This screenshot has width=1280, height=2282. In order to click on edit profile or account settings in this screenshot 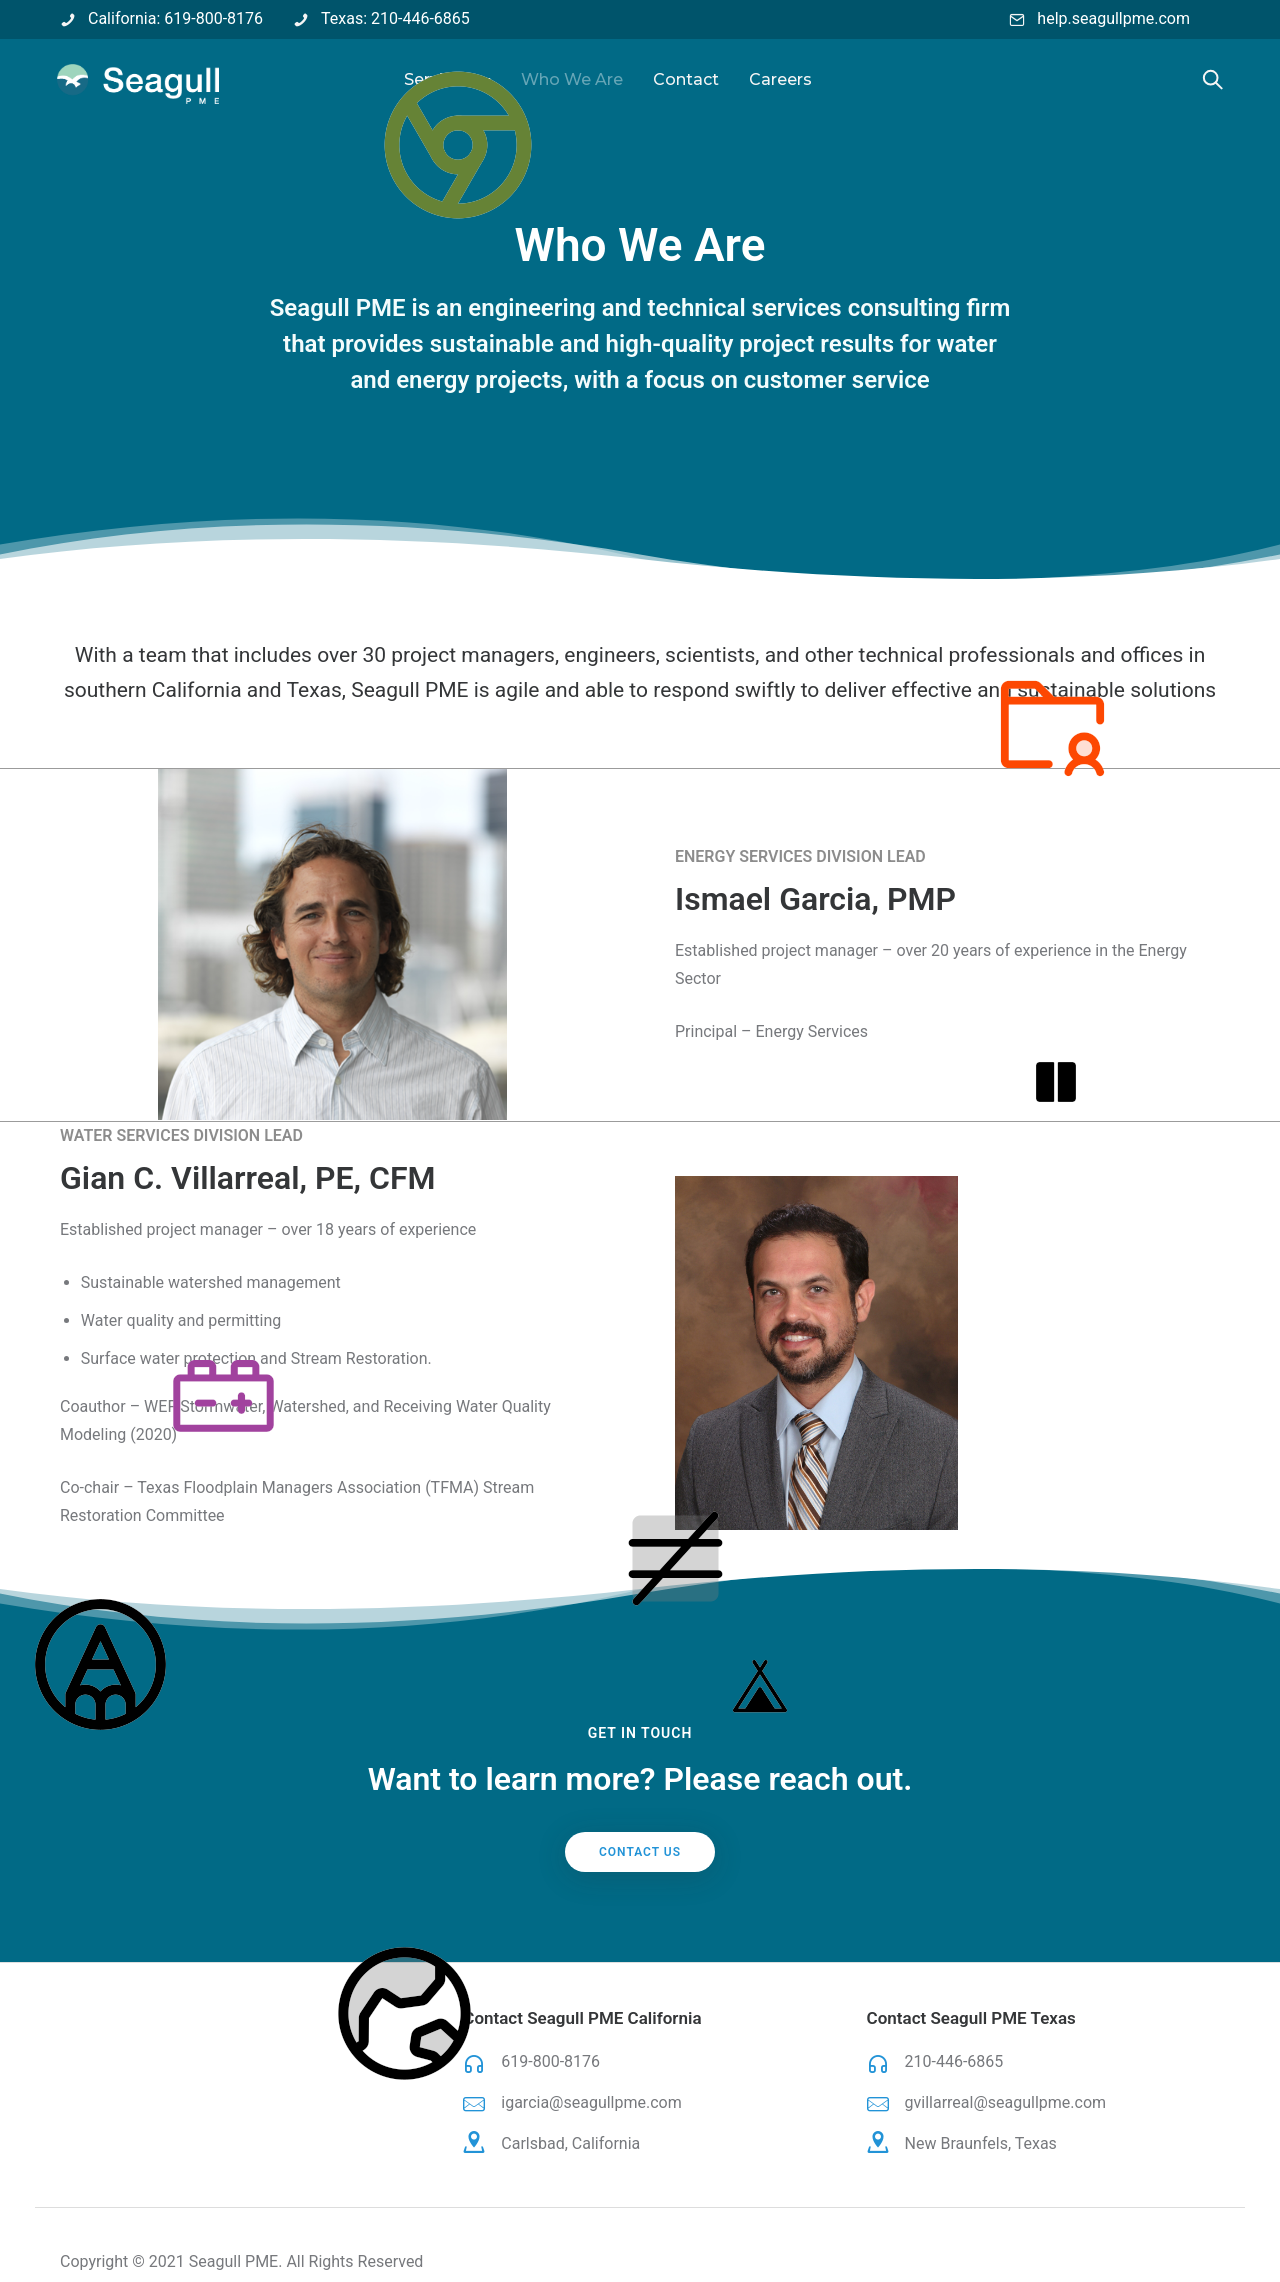, I will do `click(100, 1664)`.